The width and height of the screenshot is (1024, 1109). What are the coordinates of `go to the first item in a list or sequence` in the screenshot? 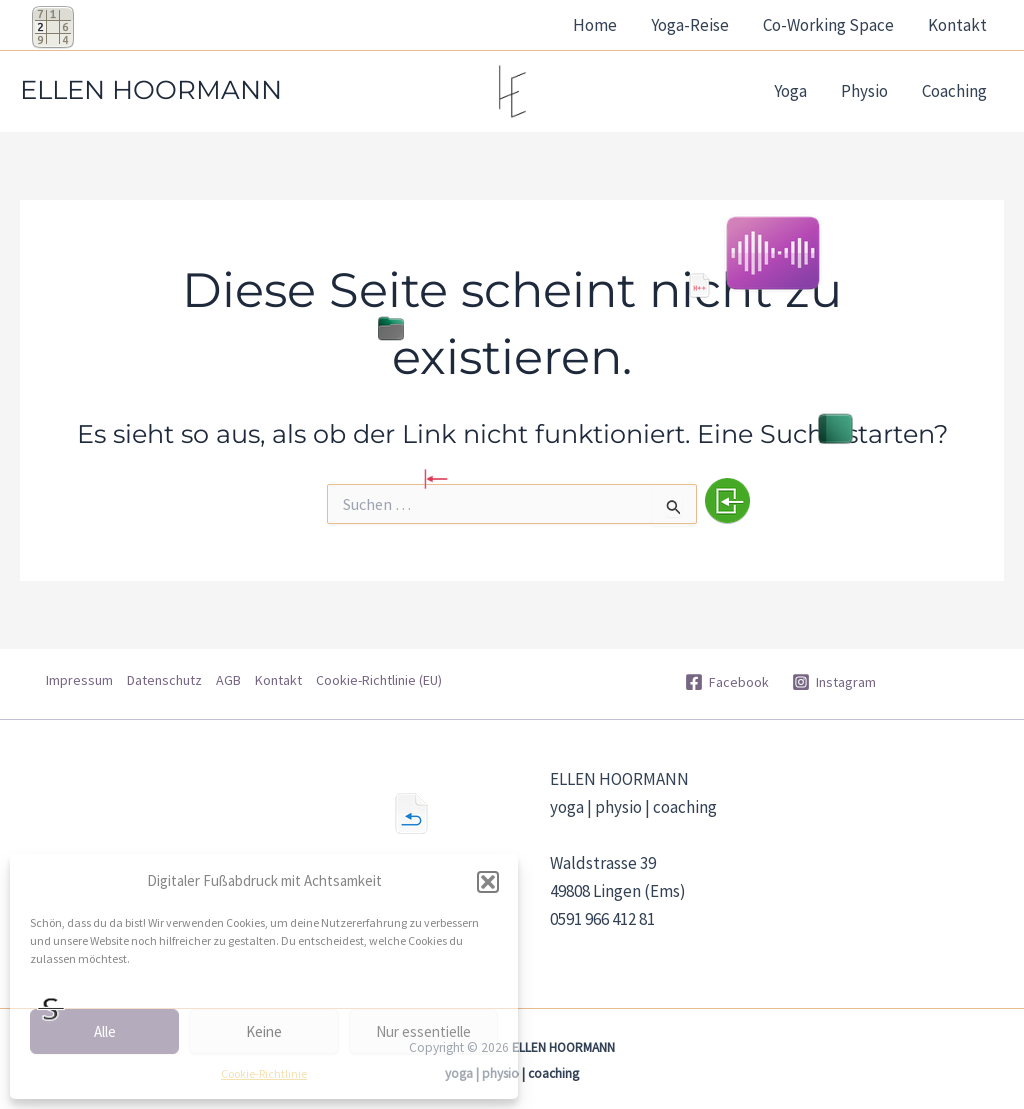 It's located at (436, 479).